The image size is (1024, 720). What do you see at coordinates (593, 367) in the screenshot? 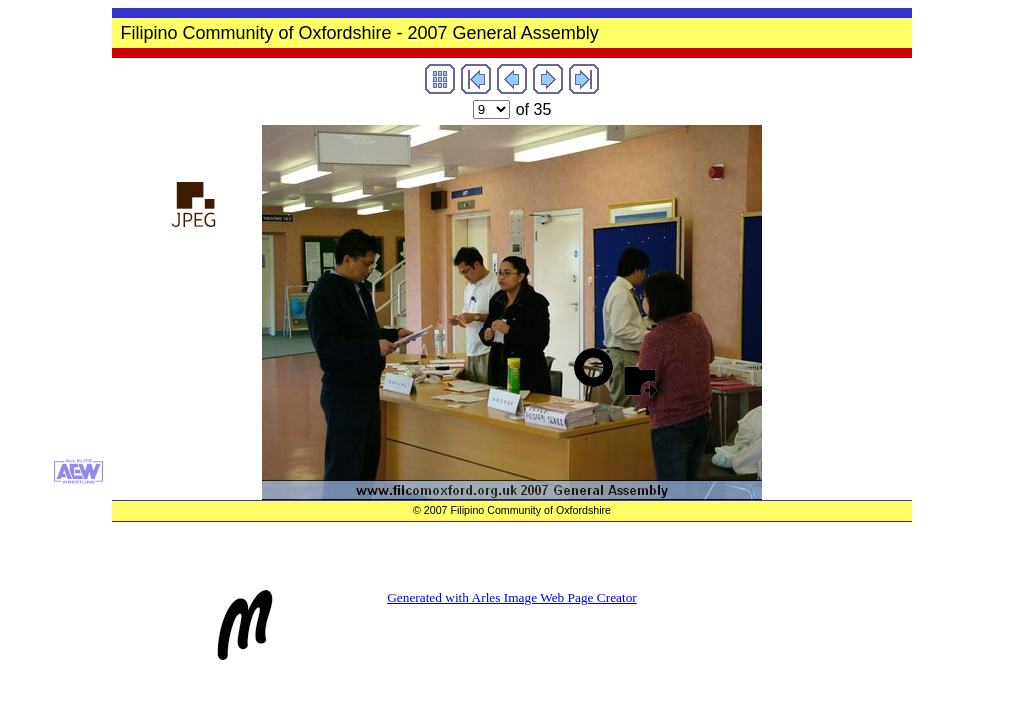
I see `access Okta identity management` at bounding box center [593, 367].